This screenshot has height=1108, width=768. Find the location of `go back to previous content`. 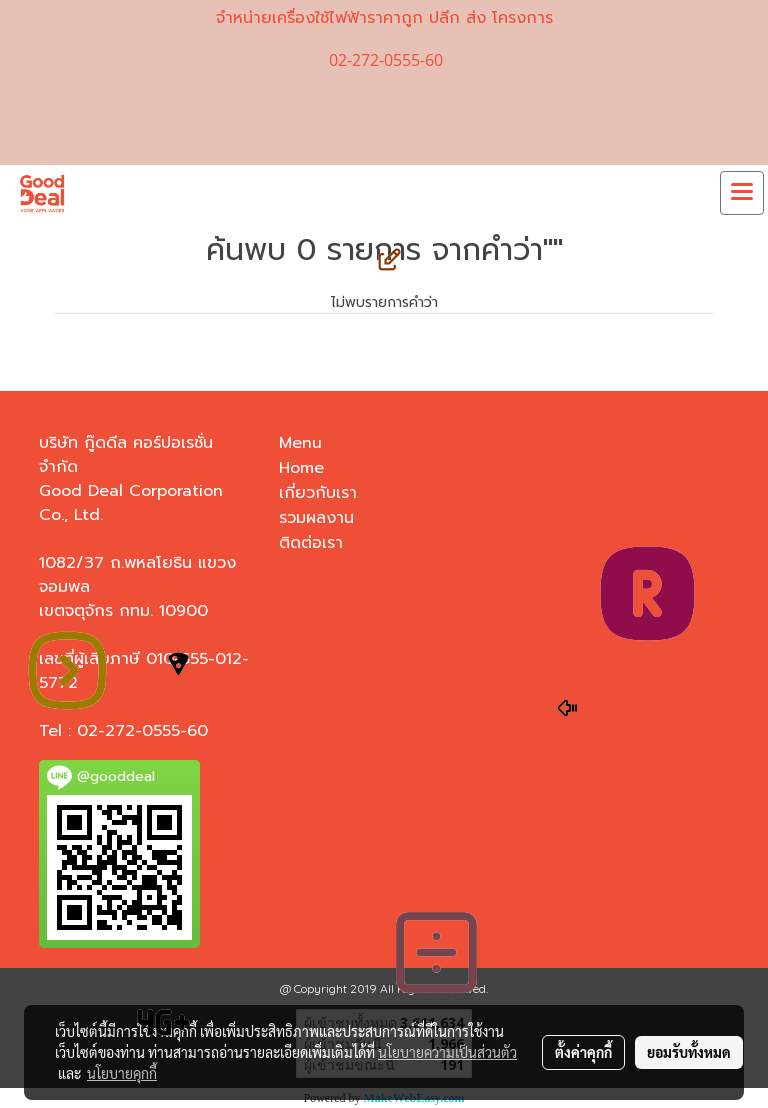

go back to previous content is located at coordinates (567, 708).